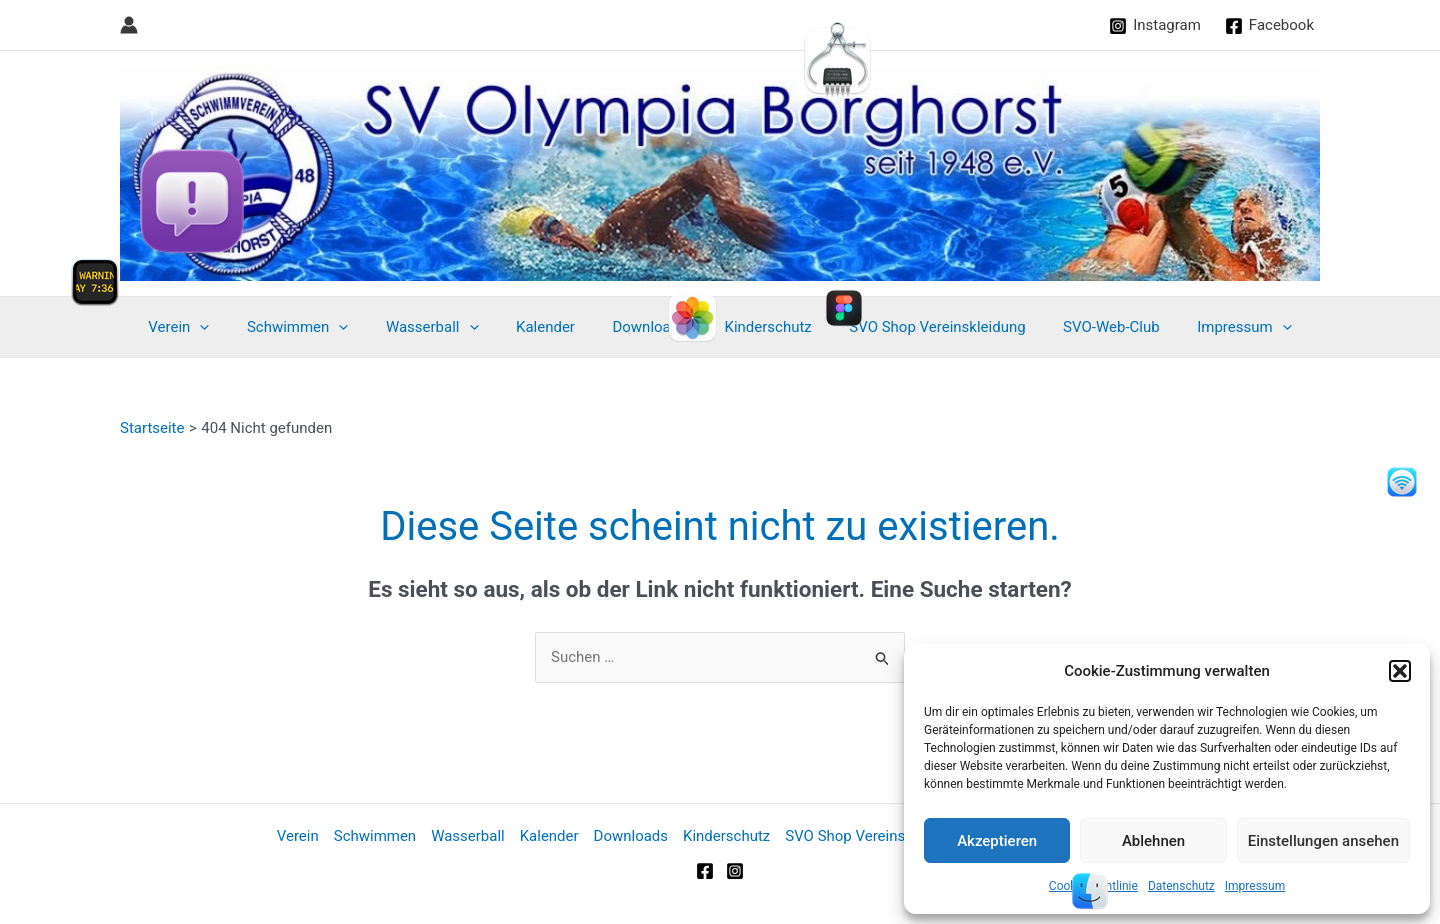  What do you see at coordinates (837, 60) in the screenshot?
I see `open system information app` at bounding box center [837, 60].